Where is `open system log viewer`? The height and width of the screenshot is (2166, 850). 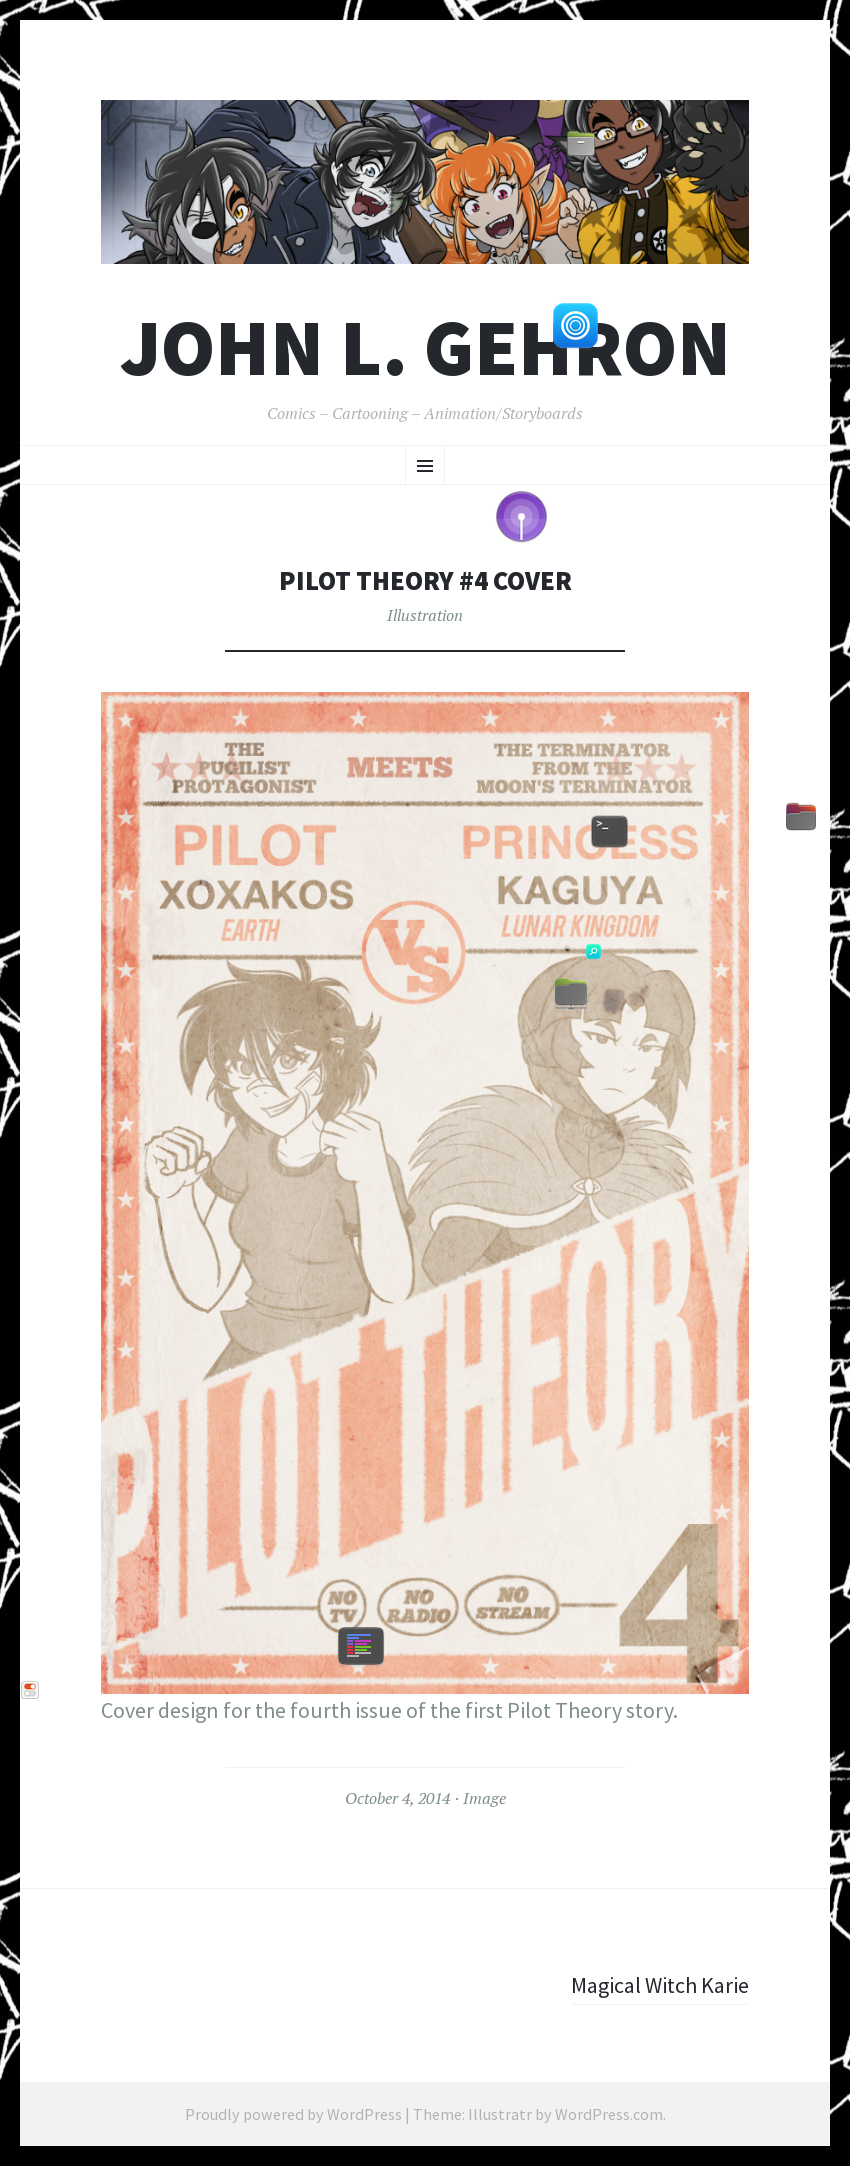 open system log viewer is located at coordinates (593, 951).